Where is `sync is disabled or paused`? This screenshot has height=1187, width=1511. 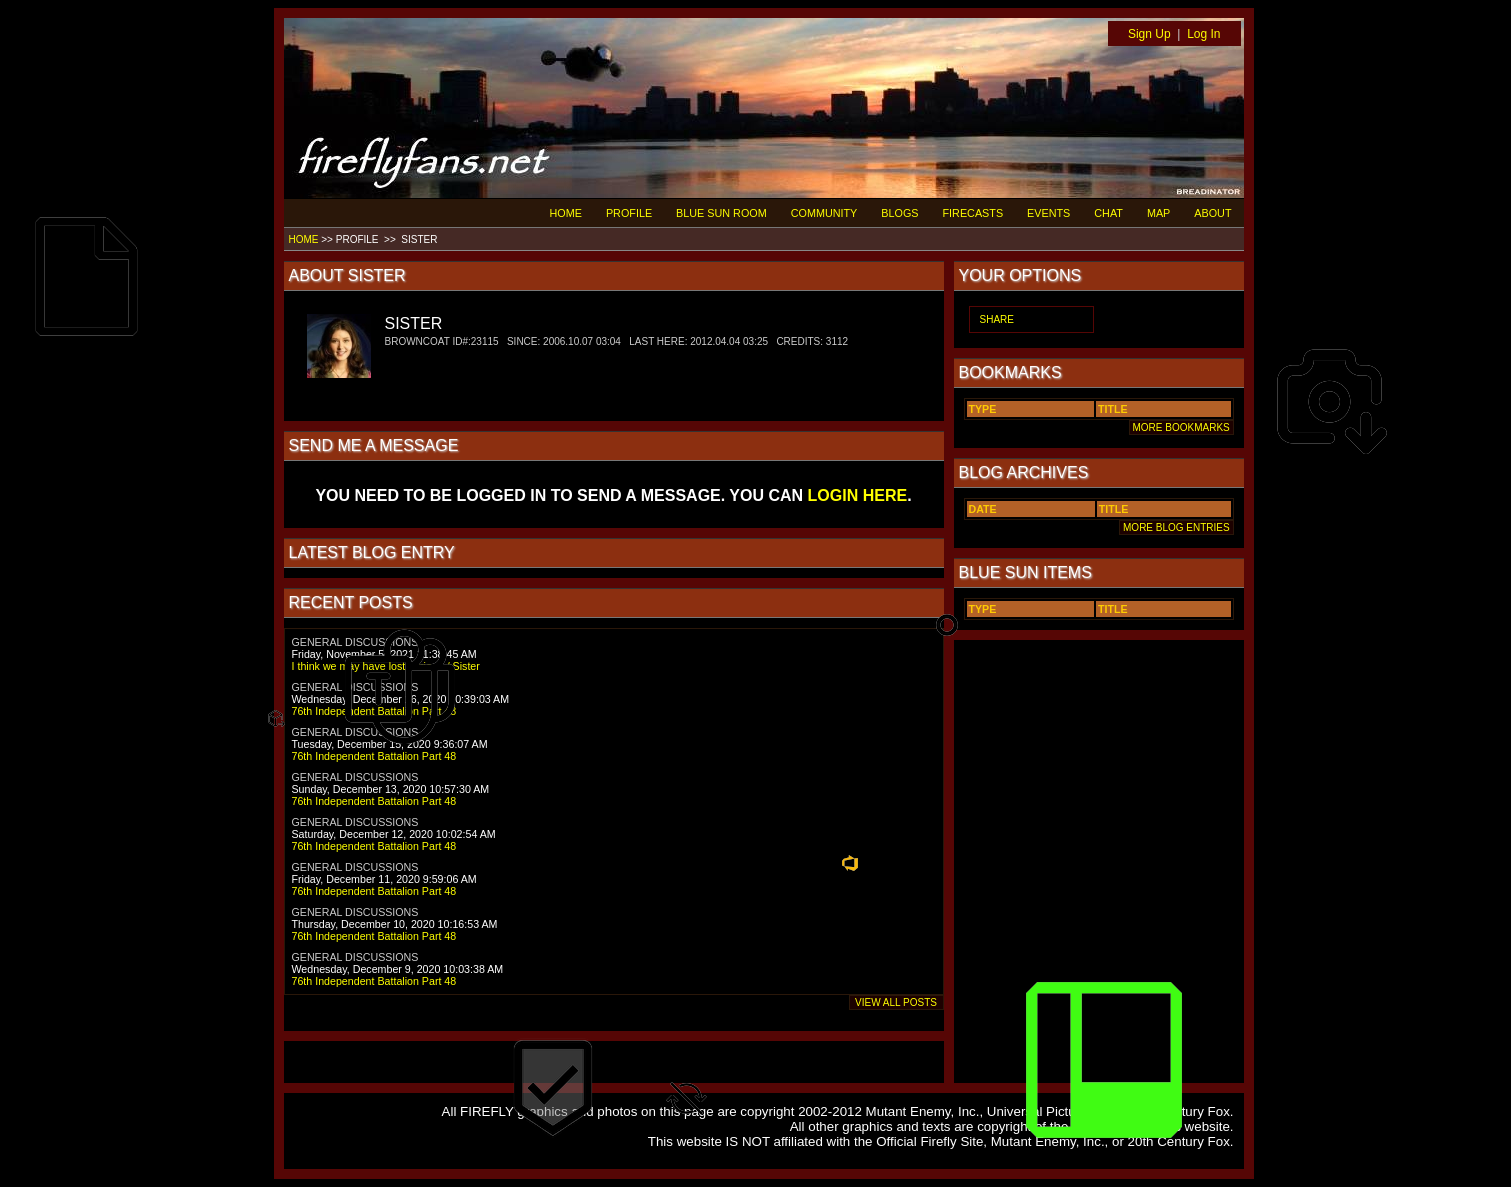 sync is disabled or paused is located at coordinates (686, 1098).